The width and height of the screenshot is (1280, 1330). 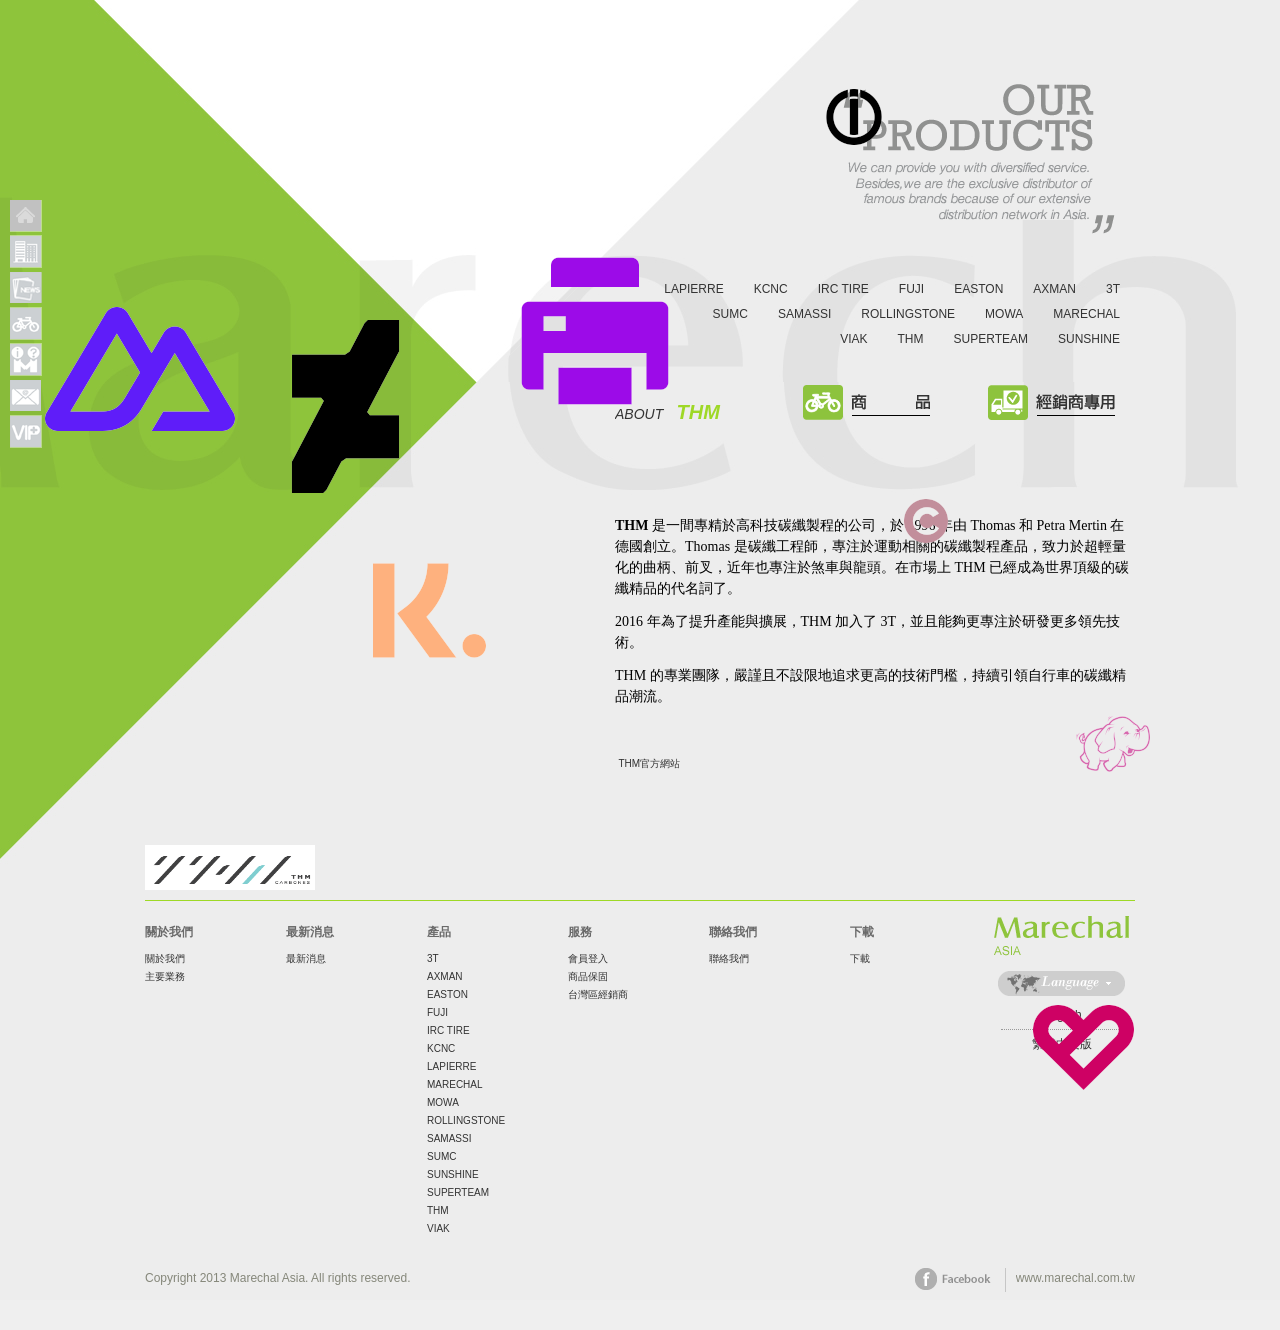 I want to click on nuxt.js framework logo, so click(x=140, y=369).